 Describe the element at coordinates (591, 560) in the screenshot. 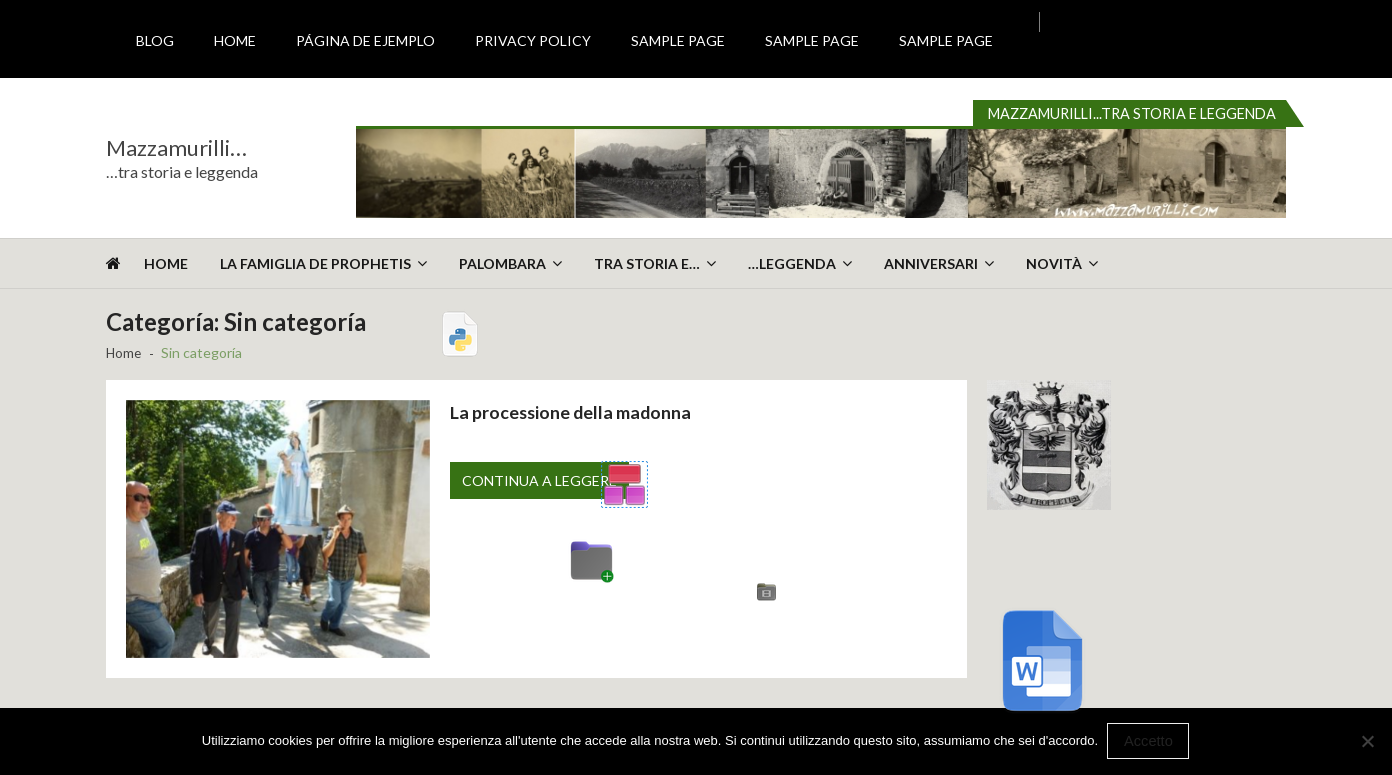

I see `create a new folder` at that location.